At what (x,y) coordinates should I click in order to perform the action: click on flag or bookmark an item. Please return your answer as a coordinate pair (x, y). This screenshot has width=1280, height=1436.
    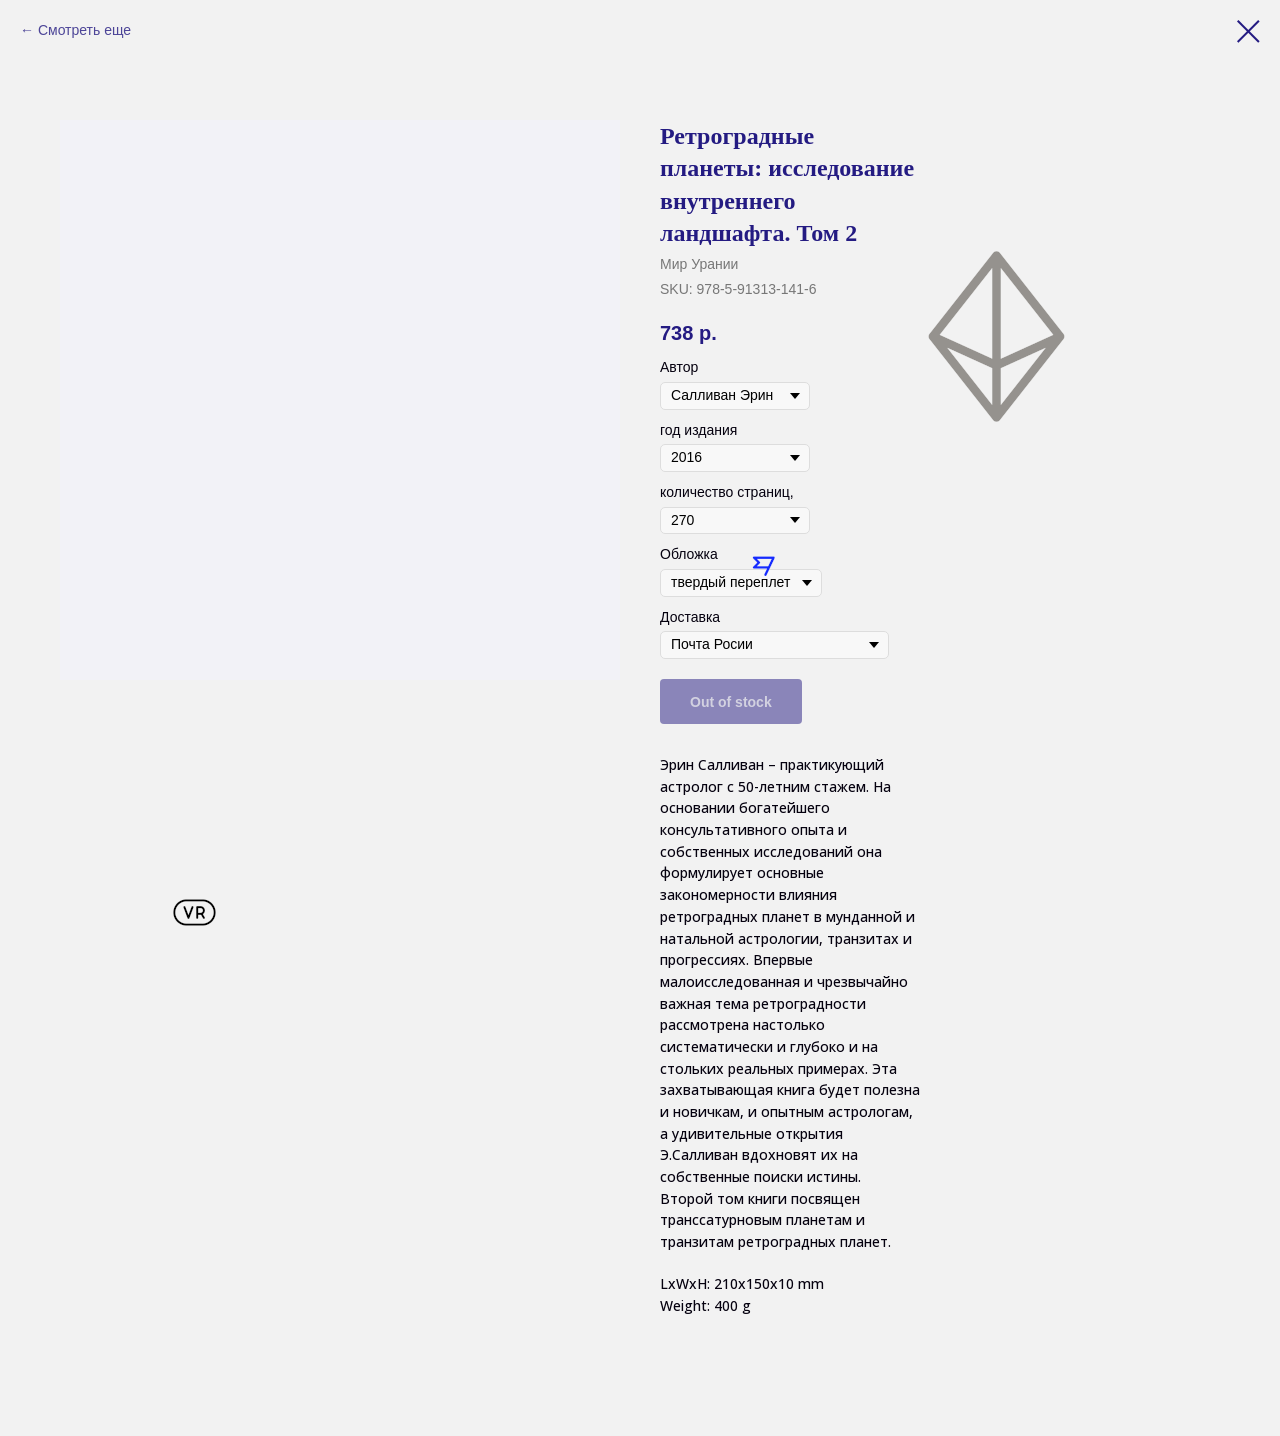
    Looking at the image, I should click on (763, 565).